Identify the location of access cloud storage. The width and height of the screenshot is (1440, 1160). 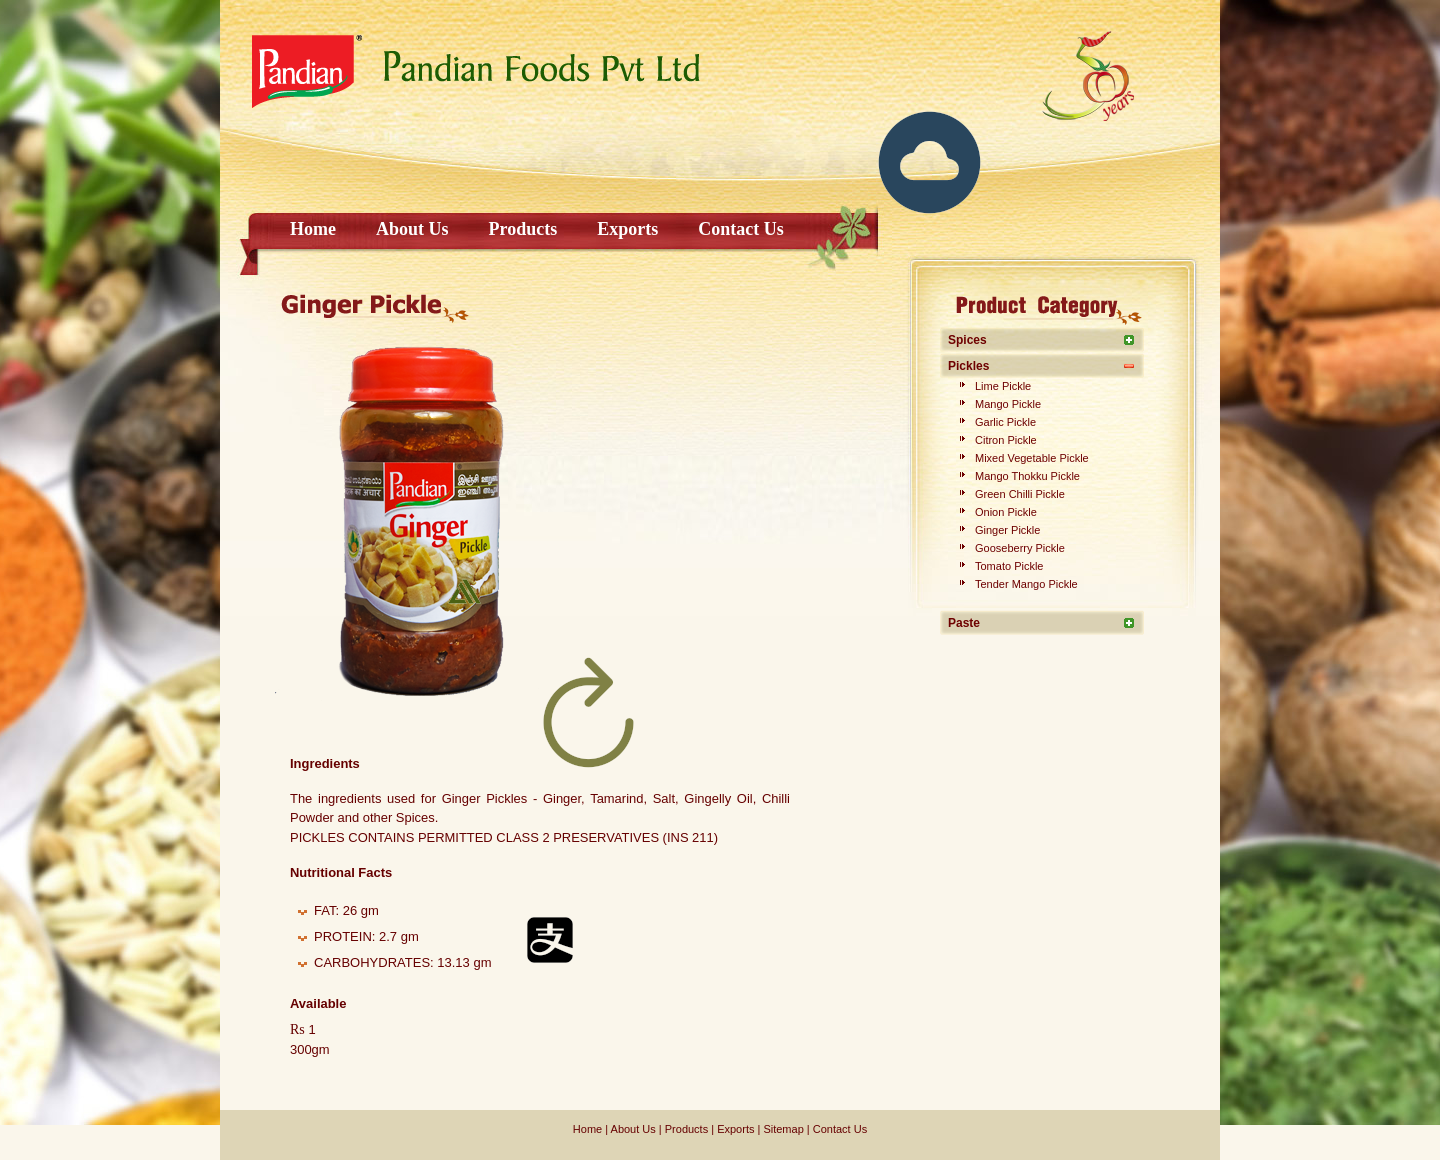
(929, 162).